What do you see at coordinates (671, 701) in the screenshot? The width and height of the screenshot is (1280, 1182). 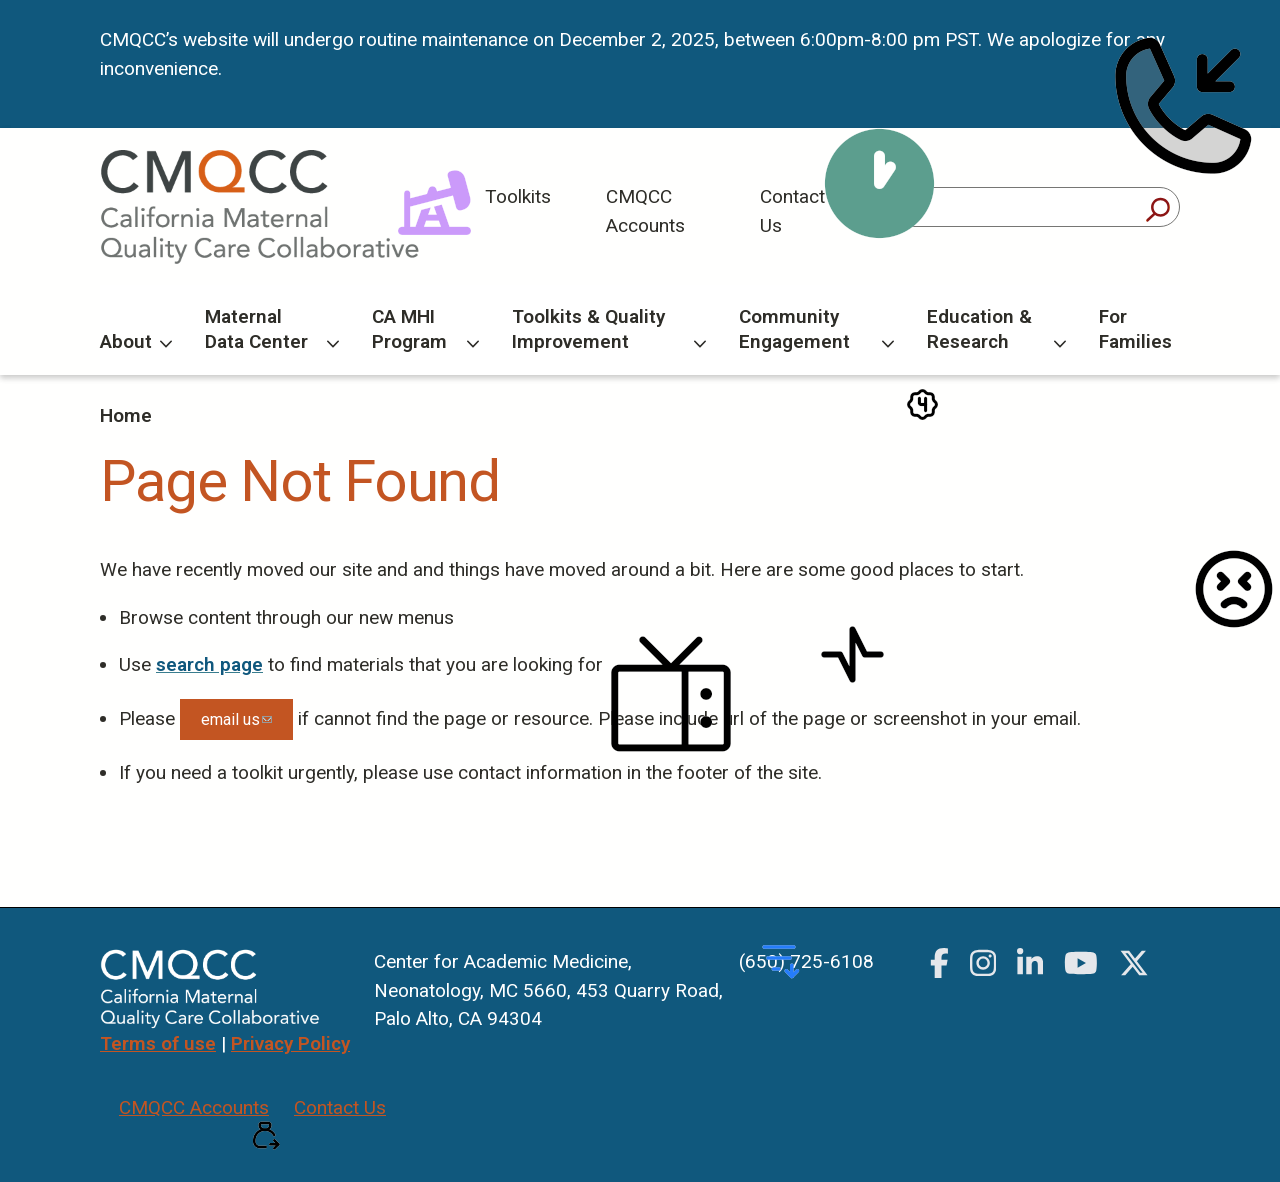 I see `access TV or video streaming features` at bounding box center [671, 701].